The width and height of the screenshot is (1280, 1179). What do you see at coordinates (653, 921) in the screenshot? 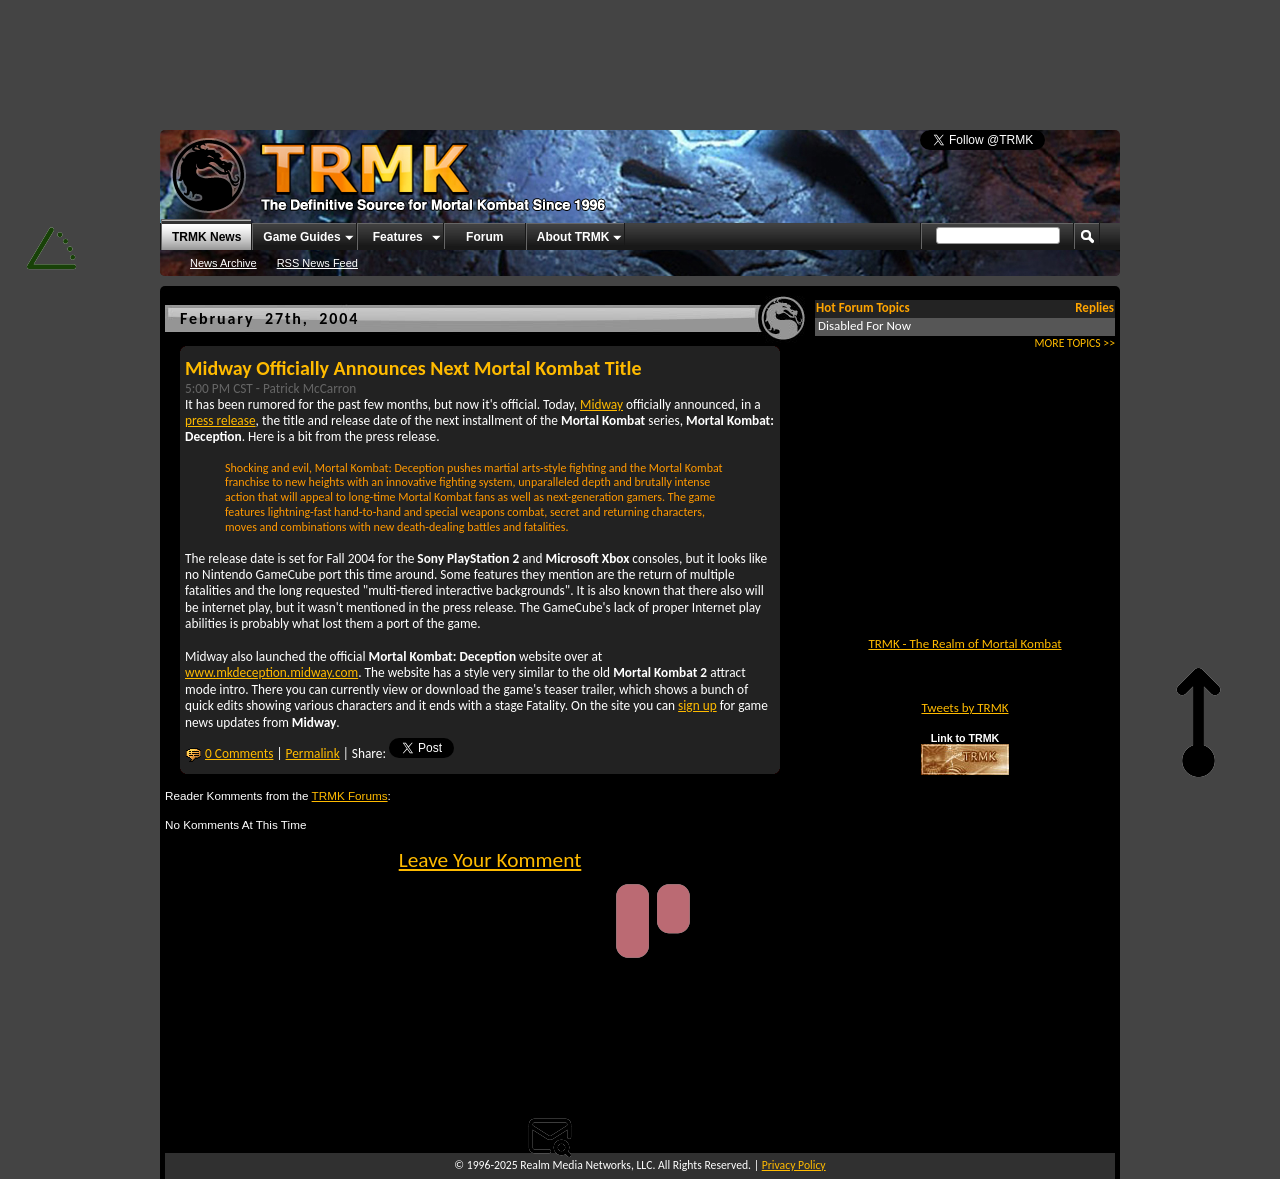
I see `switch to card view layout` at bounding box center [653, 921].